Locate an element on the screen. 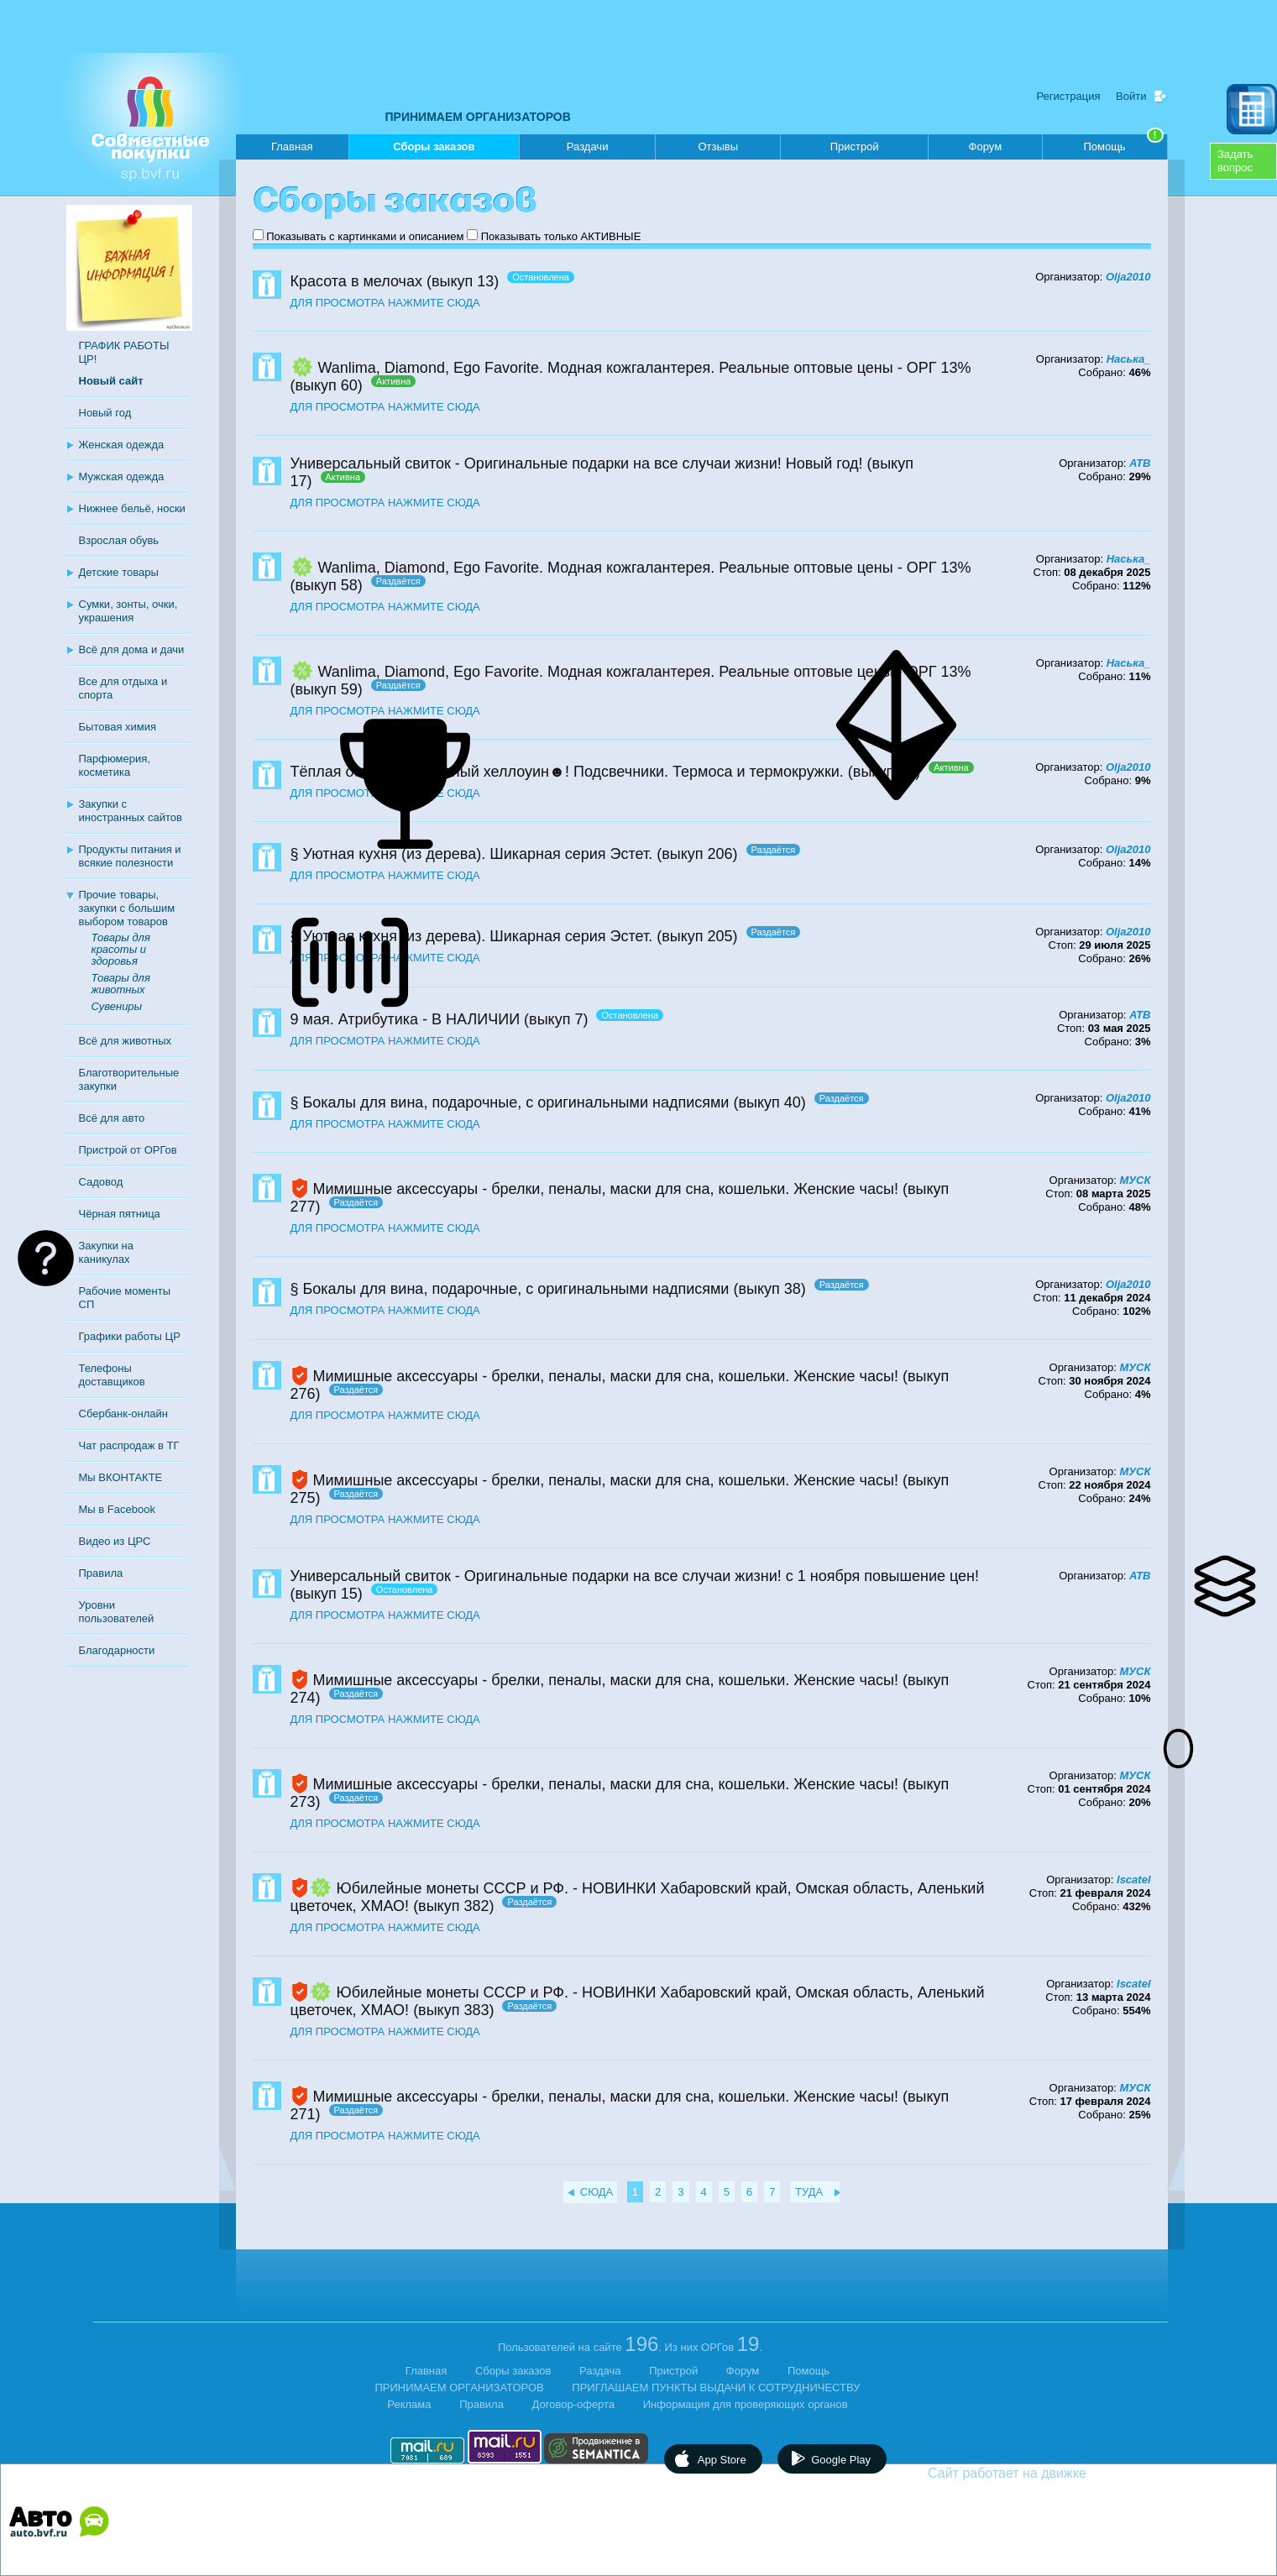 This screenshot has width=1277, height=2576. indicates zero or no items is located at coordinates (1178, 1748).